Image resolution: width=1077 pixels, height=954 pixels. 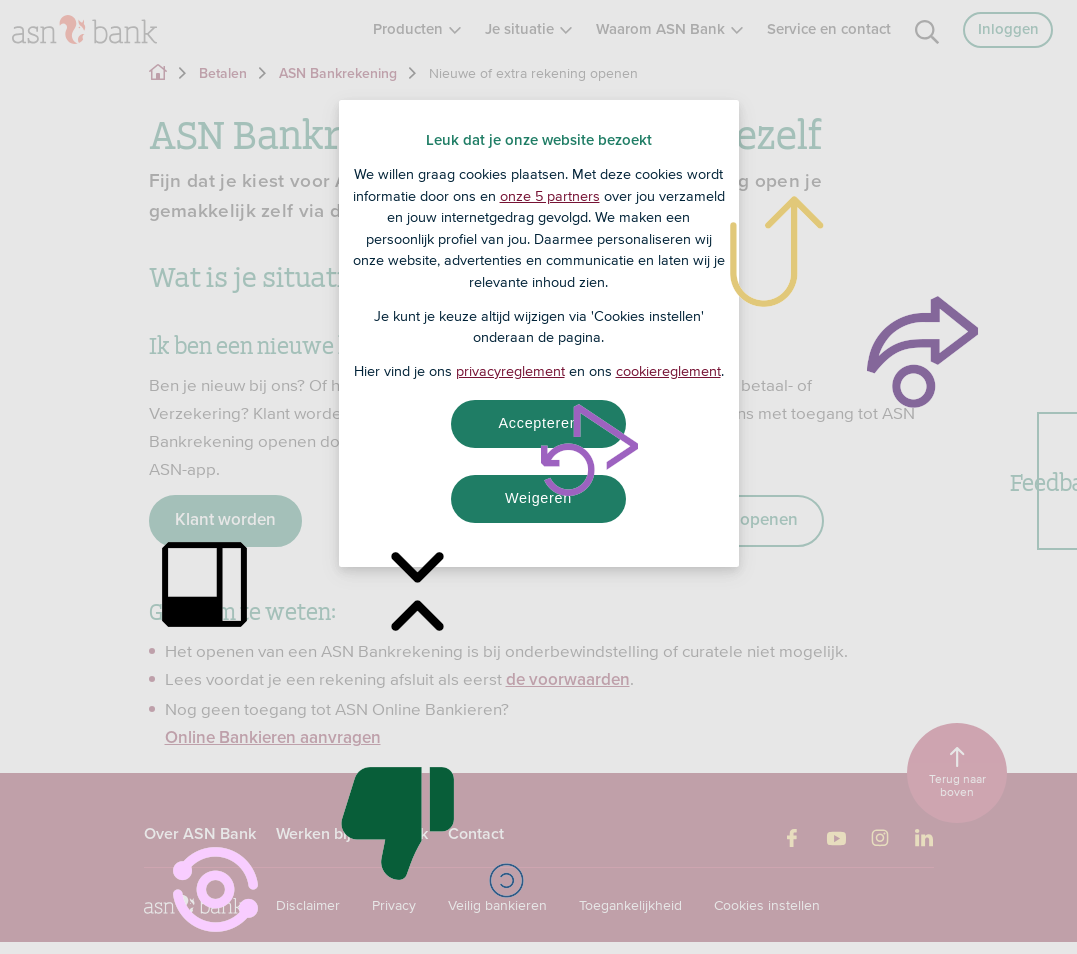 What do you see at coordinates (215, 889) in the screenshot?
I see `analyze data or run diagnostics` at bounding box center [215, 889].